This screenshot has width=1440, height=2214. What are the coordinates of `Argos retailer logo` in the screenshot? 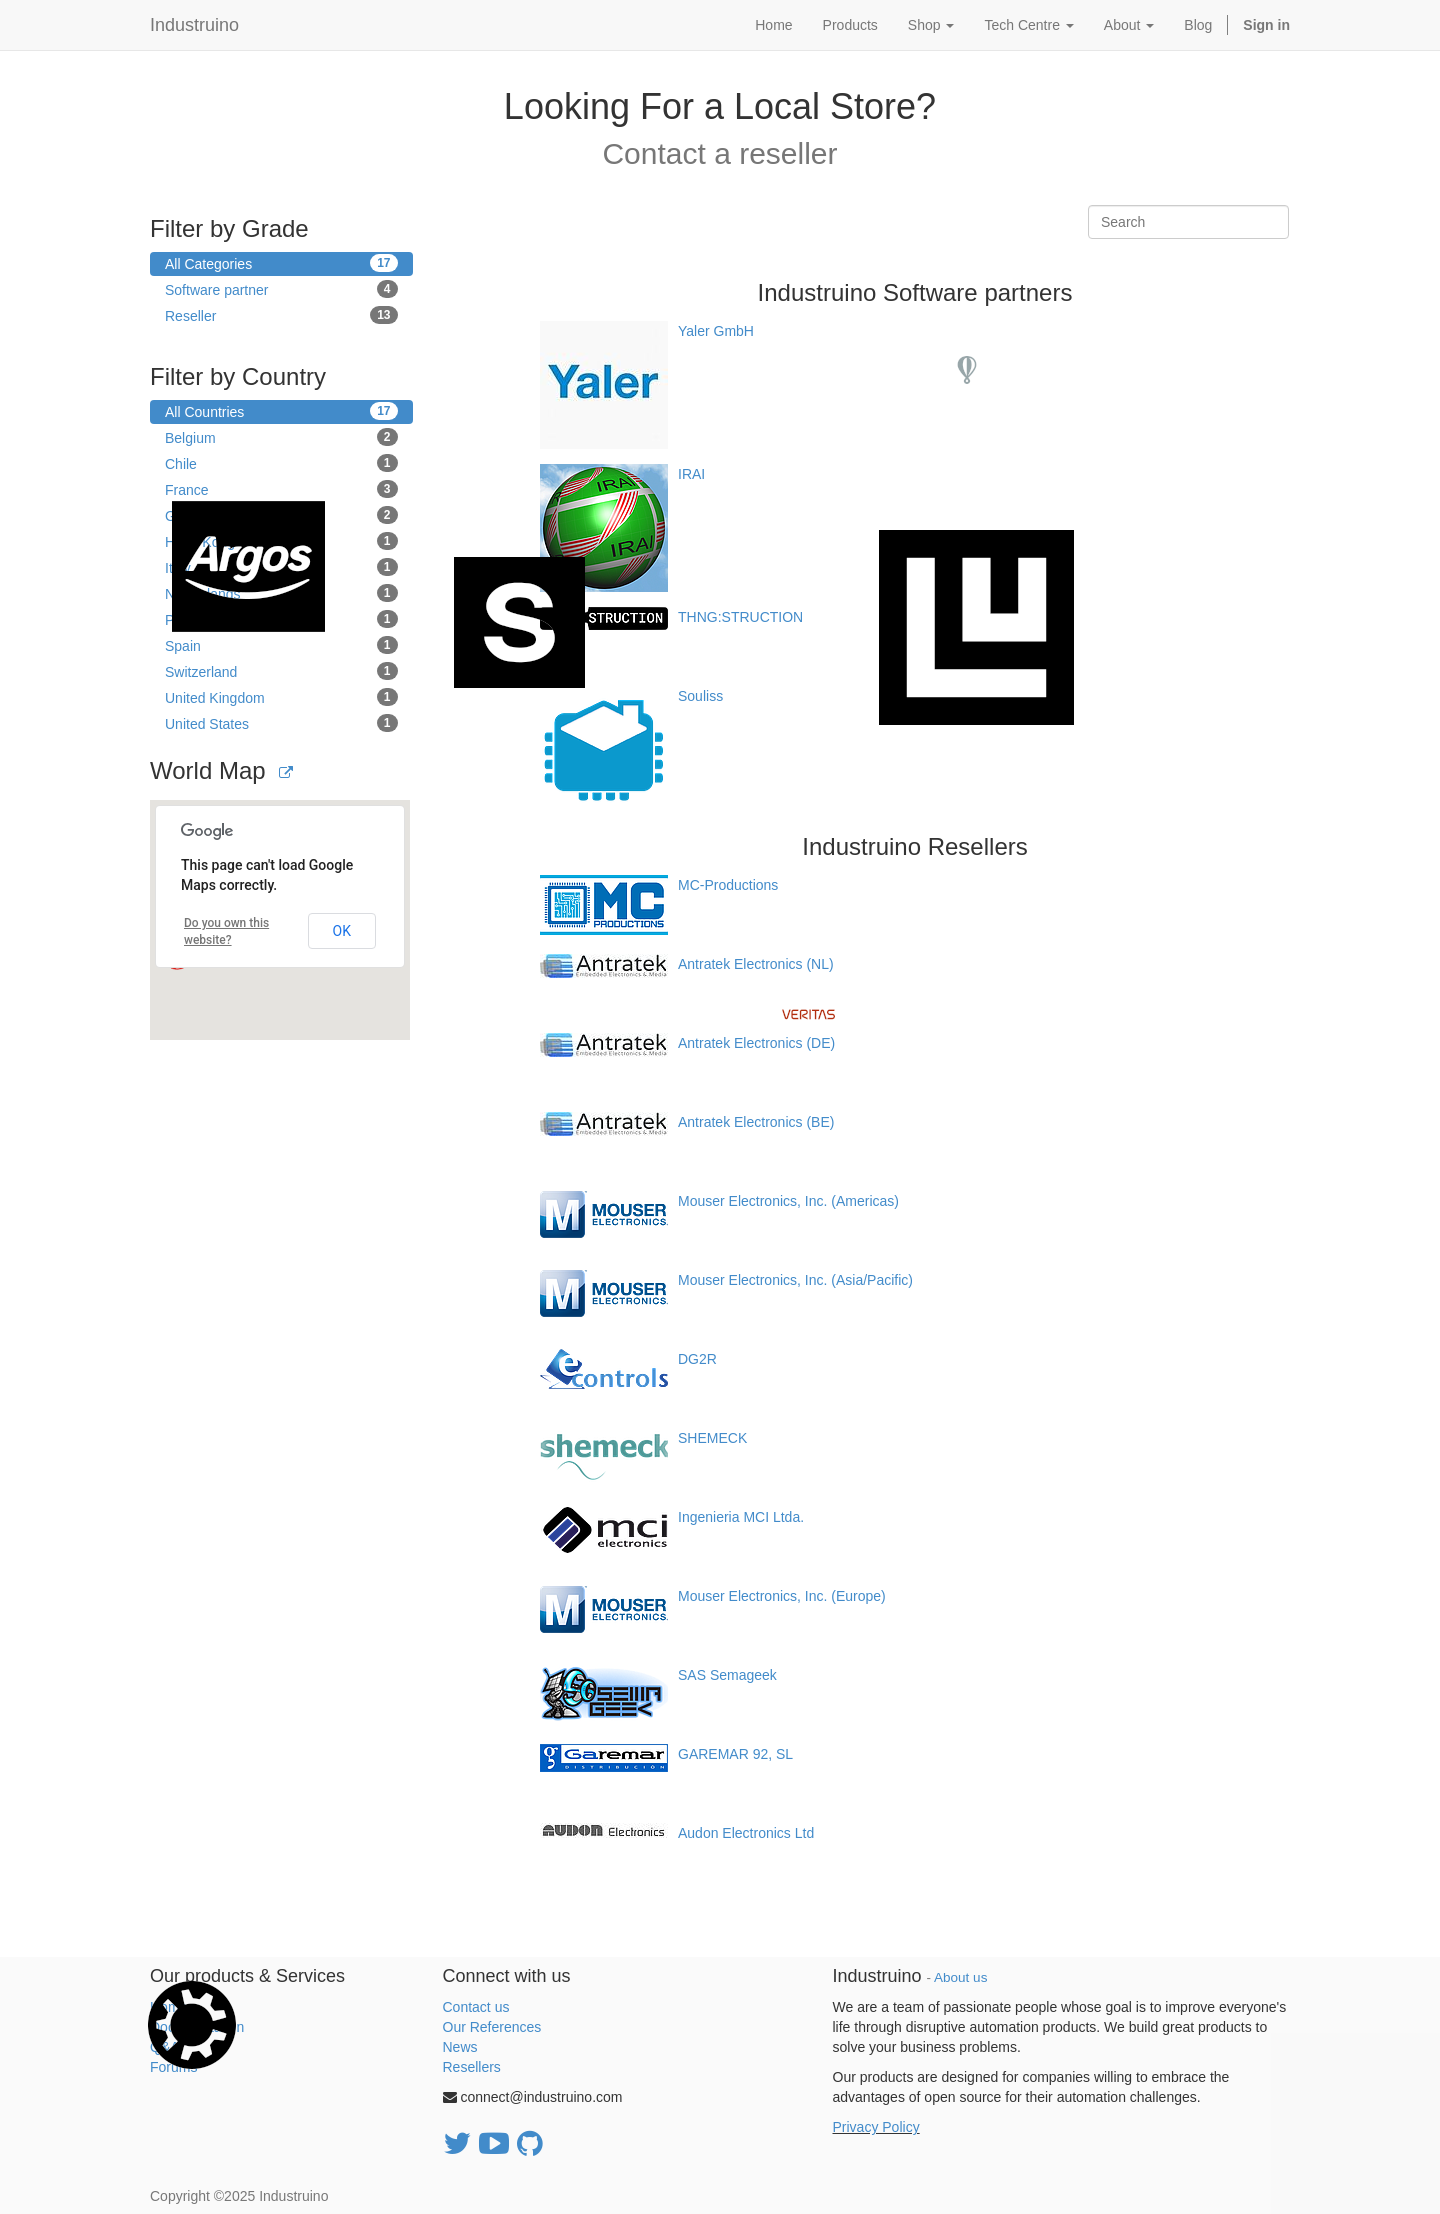 It's located at (248, 566).